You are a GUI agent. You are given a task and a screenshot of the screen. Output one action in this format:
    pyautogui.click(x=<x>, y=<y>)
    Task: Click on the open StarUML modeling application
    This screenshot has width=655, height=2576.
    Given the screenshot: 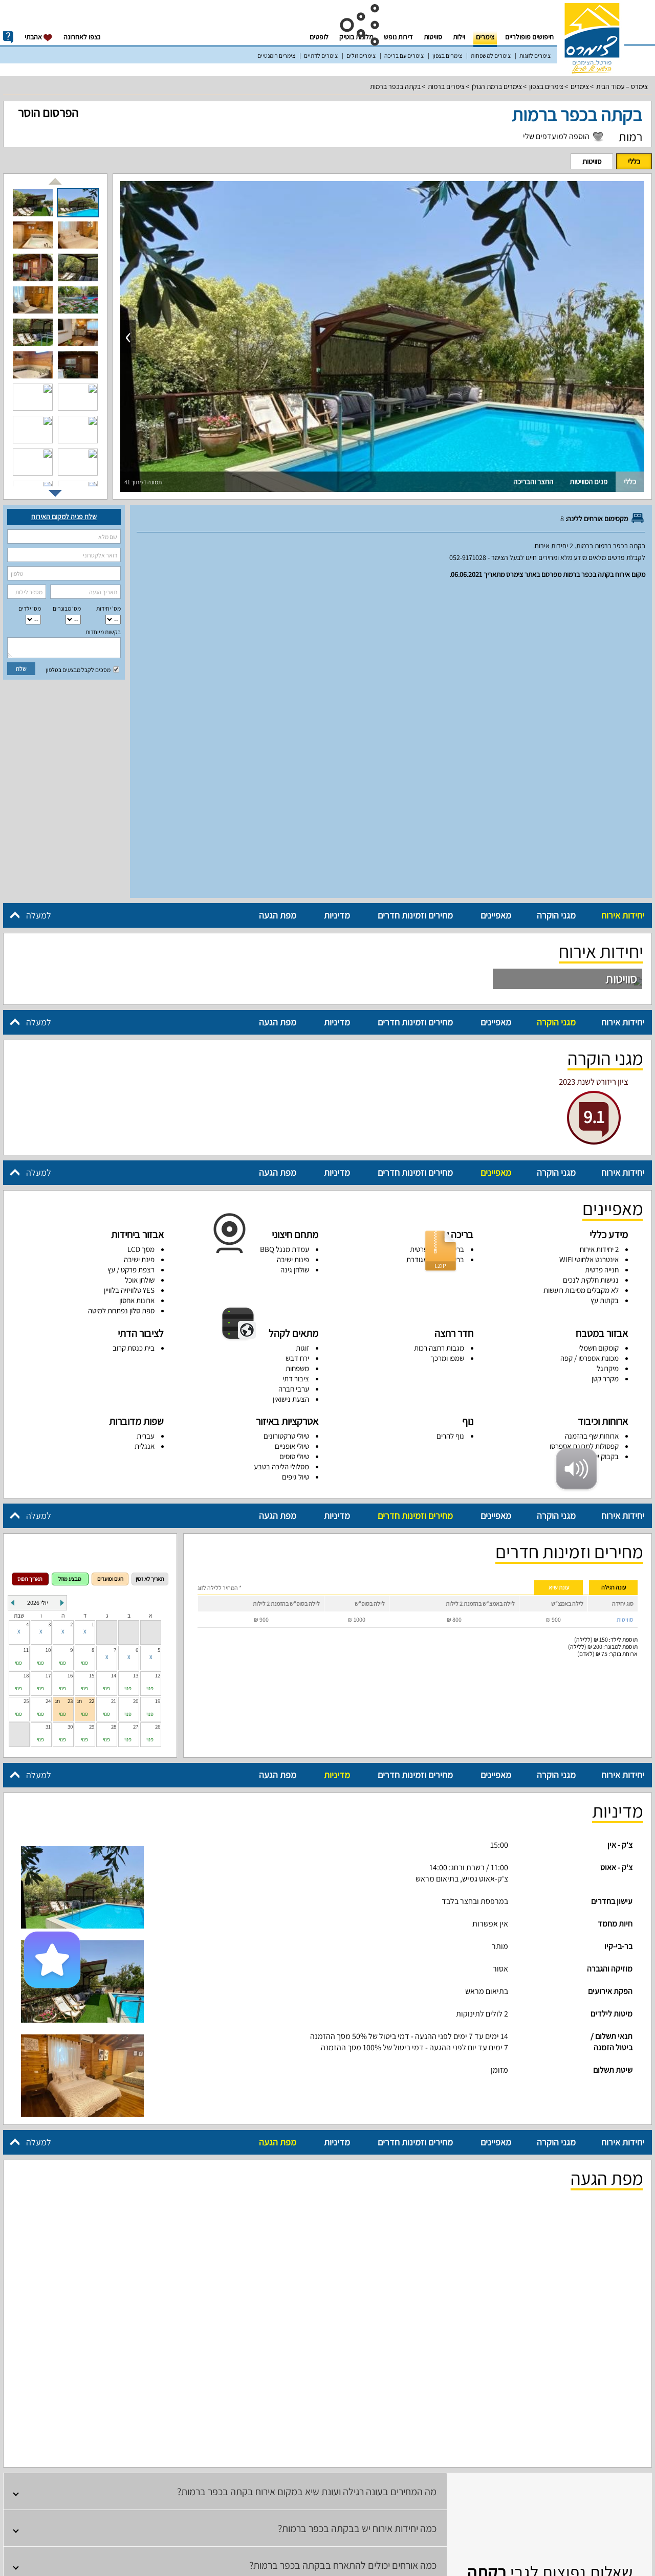 What is the action you would take?
    pyautogui.click(x=52, y=1960)
    